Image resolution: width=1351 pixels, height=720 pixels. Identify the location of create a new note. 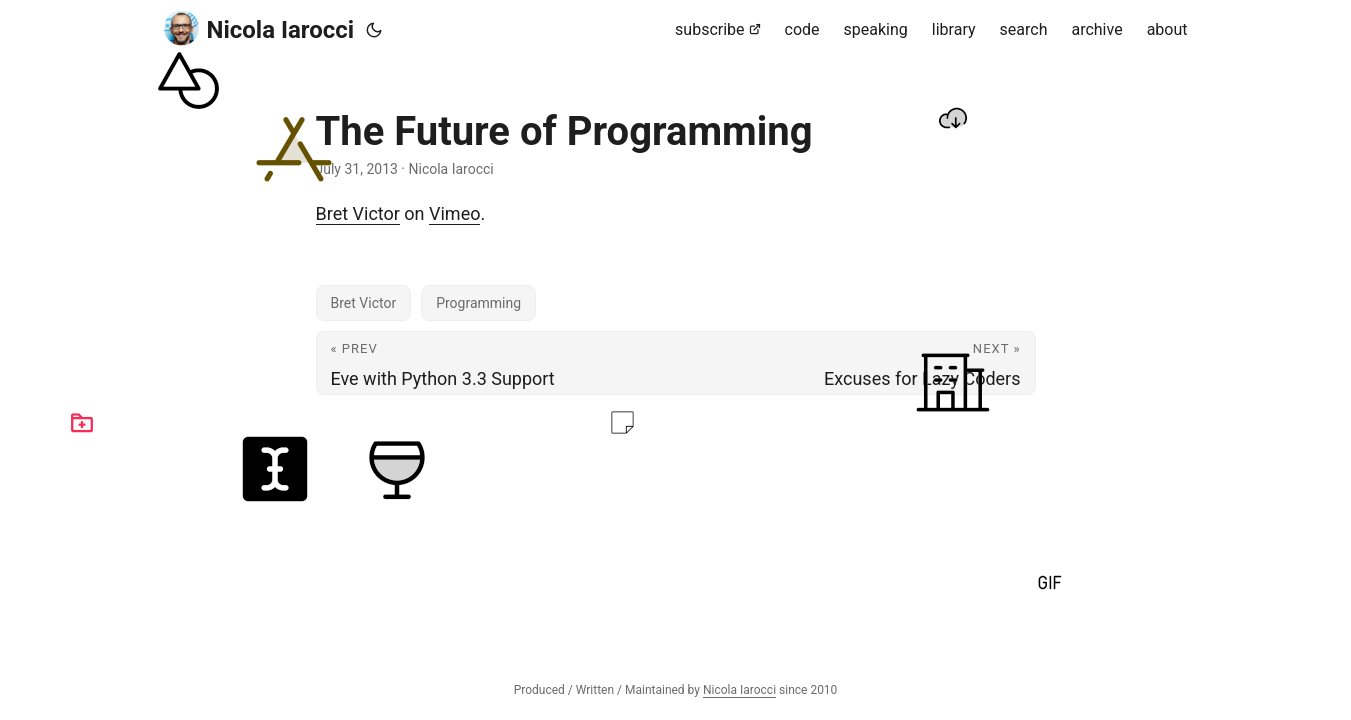
(622, 422).